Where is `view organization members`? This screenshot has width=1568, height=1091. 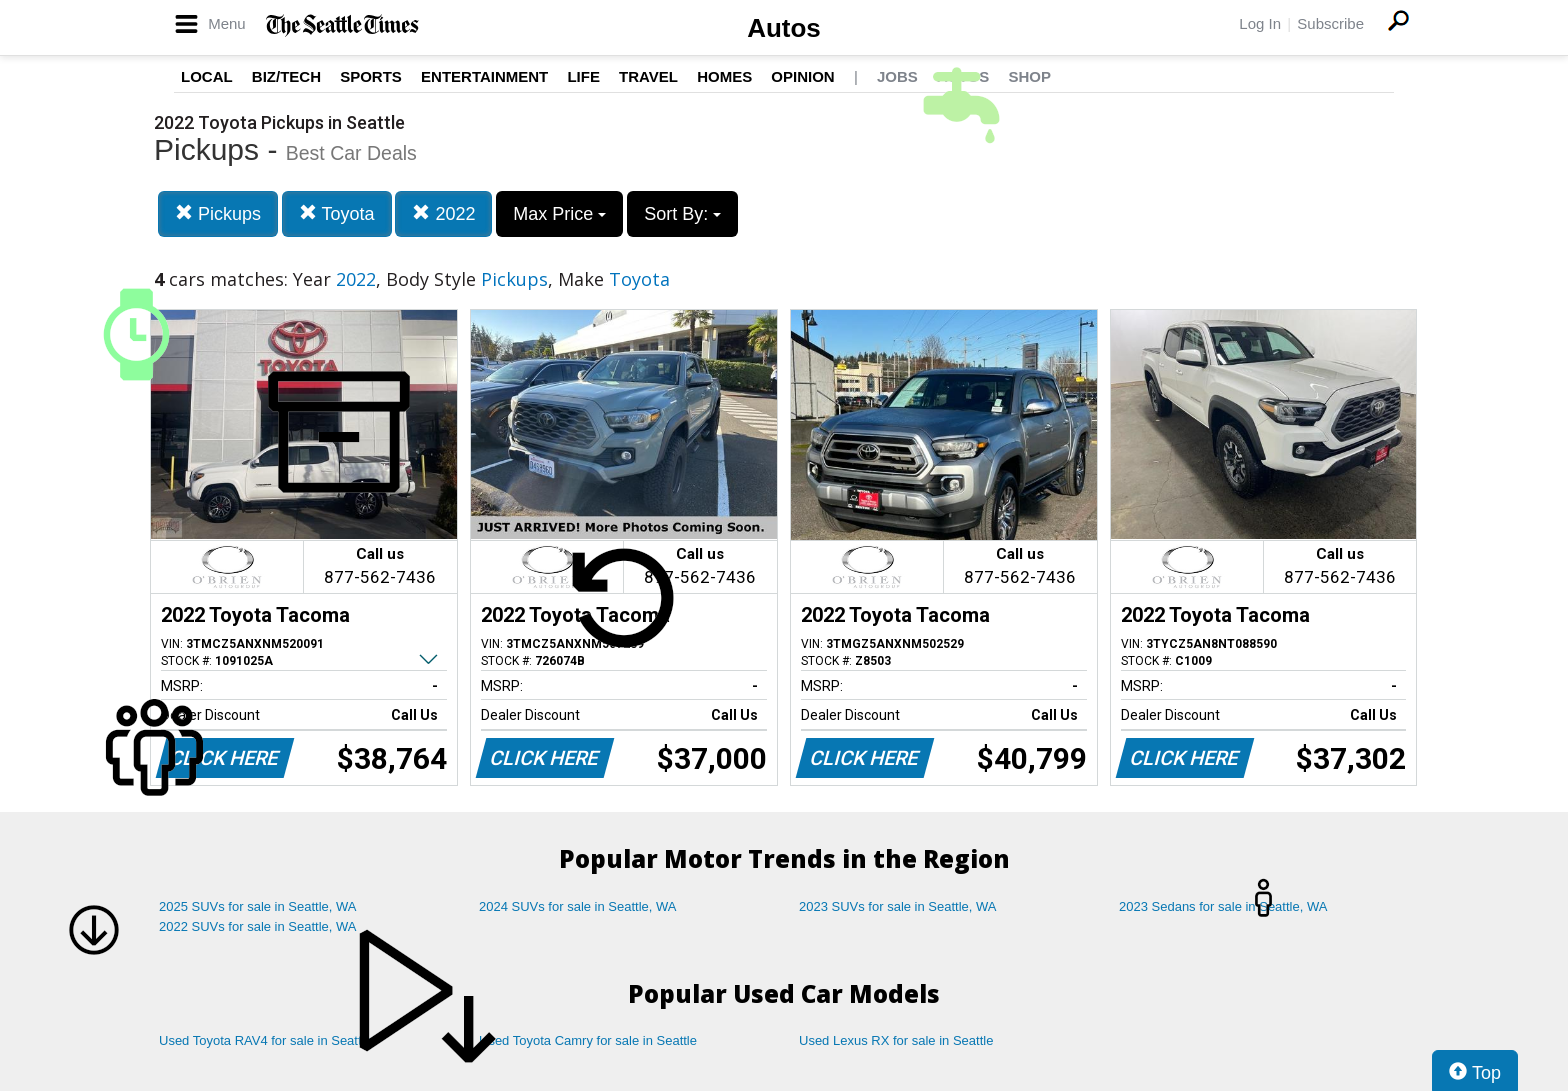 view organization members is located at coordinates (154, 747).